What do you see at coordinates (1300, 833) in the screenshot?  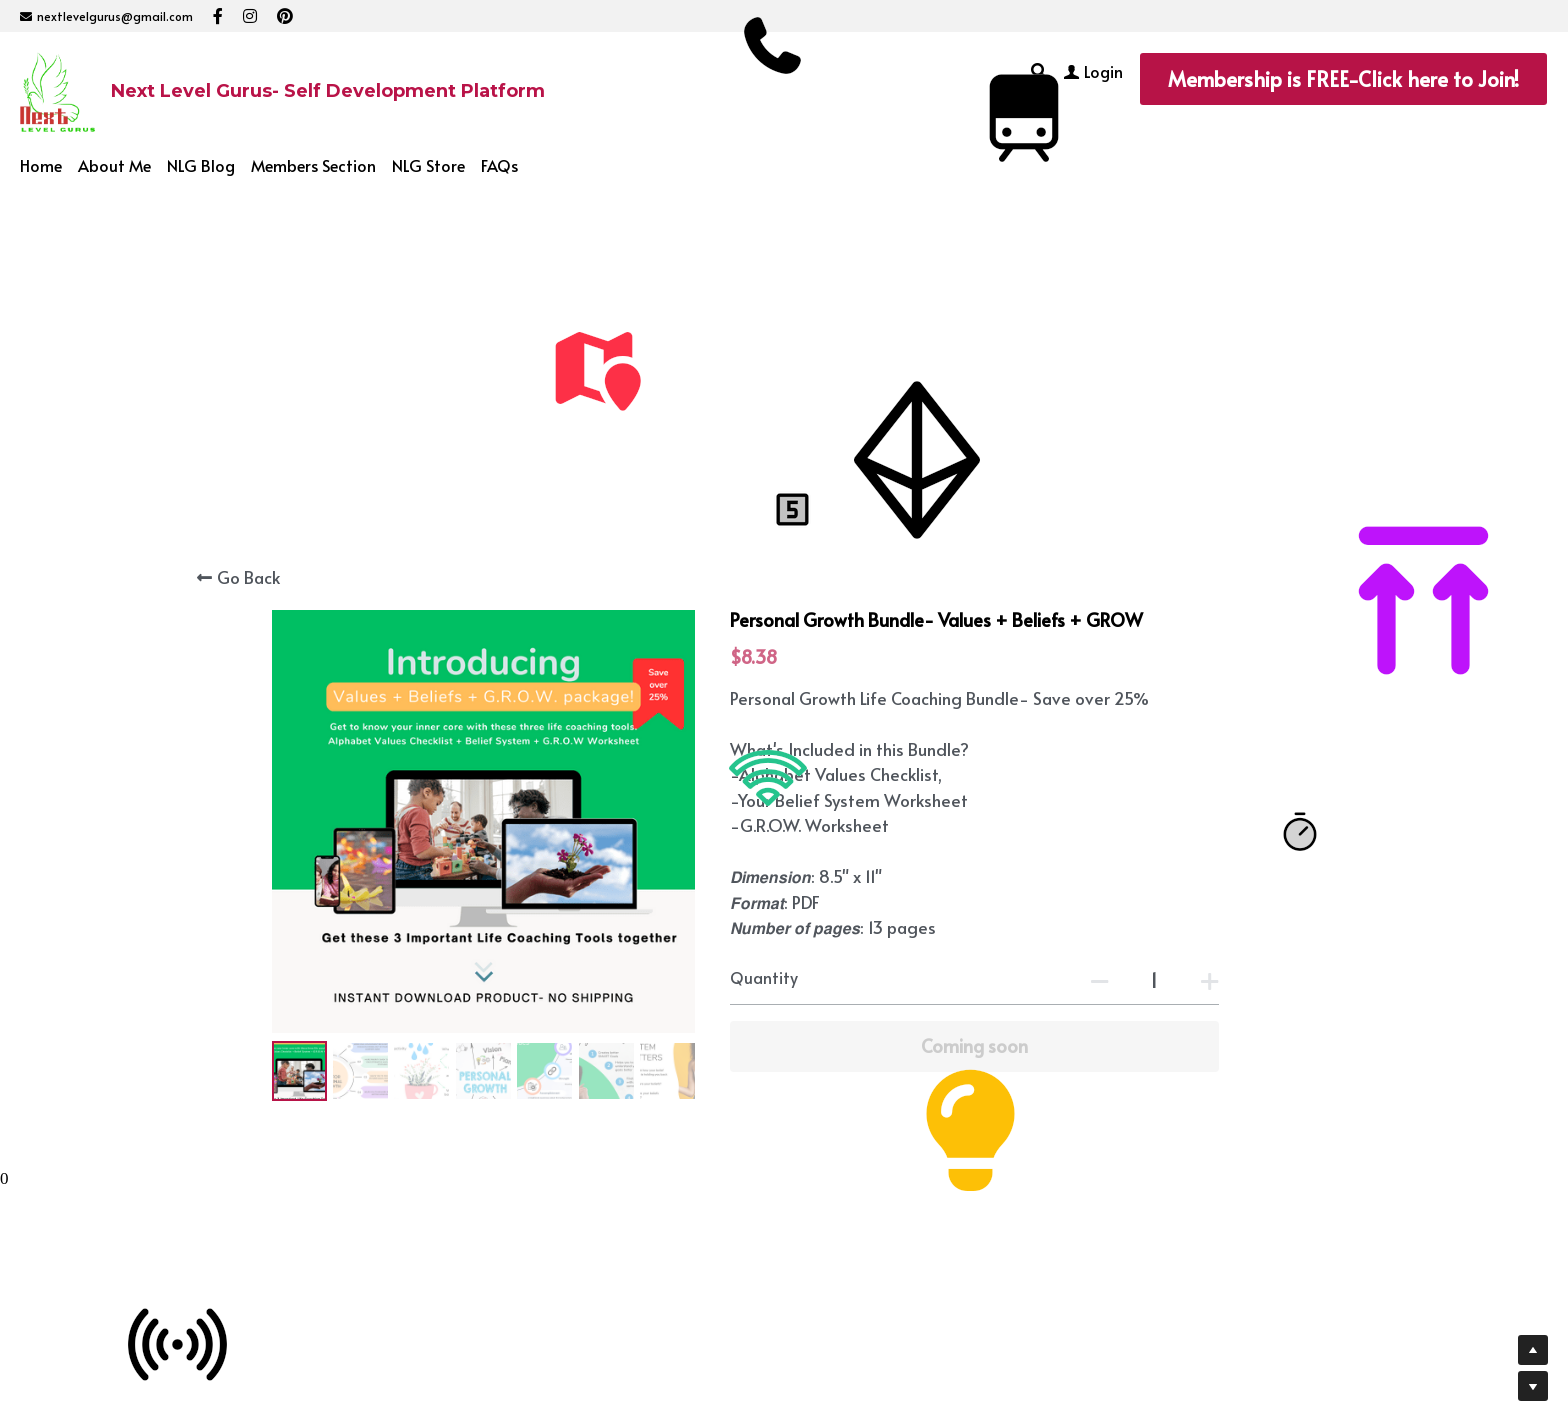 I see `set a countdown timer` at bounding box center [1300, 833].